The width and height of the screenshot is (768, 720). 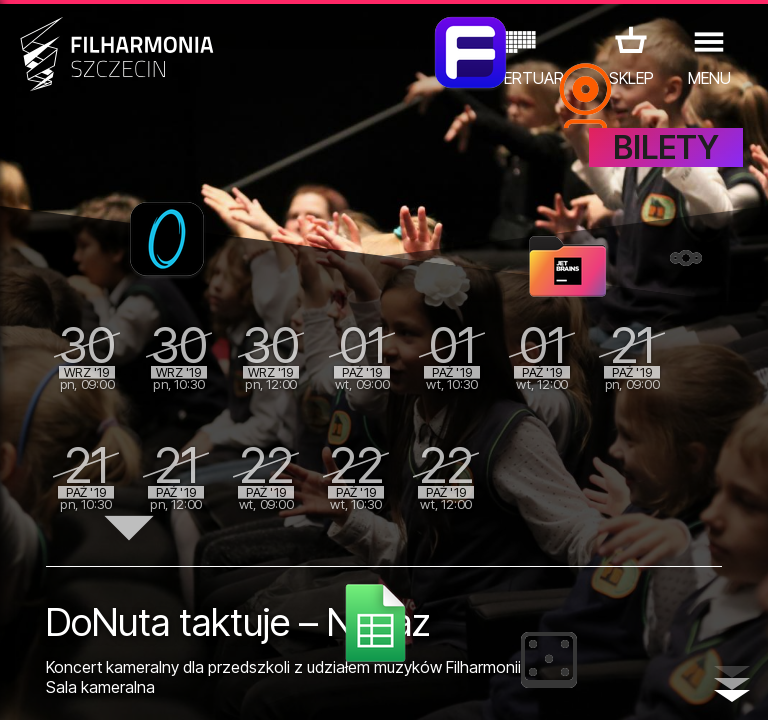 I want to click on access webcam settings, so click(x=585, y=93).